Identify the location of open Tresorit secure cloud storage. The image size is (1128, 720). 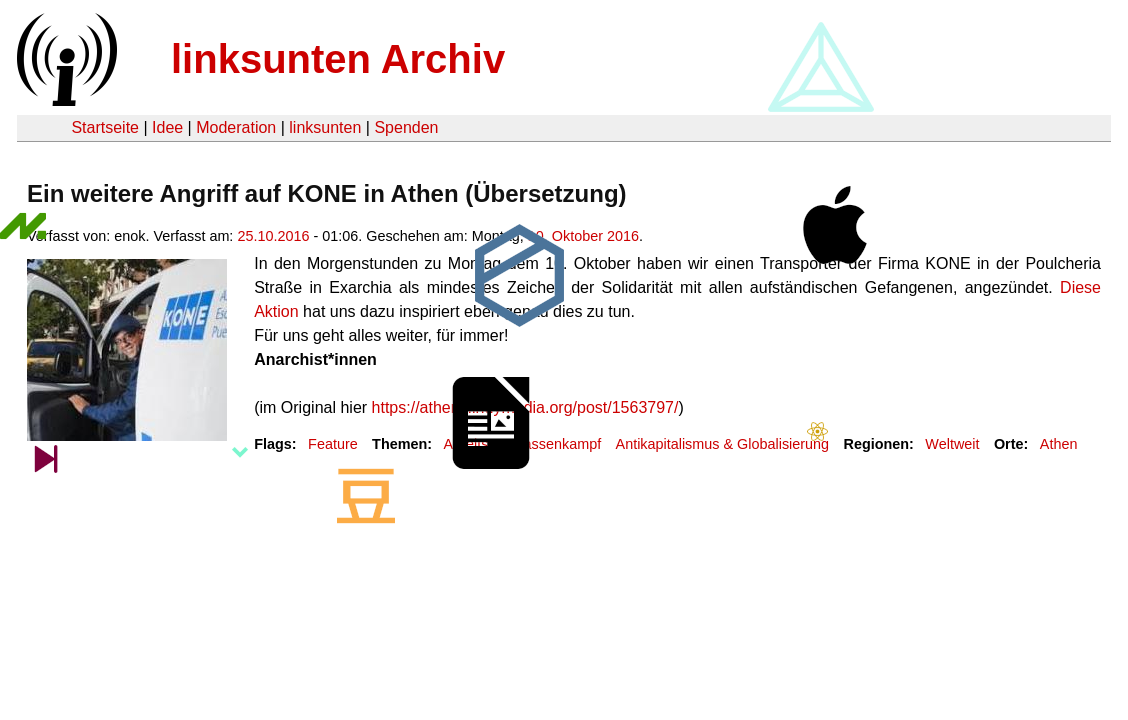
(519, 275).